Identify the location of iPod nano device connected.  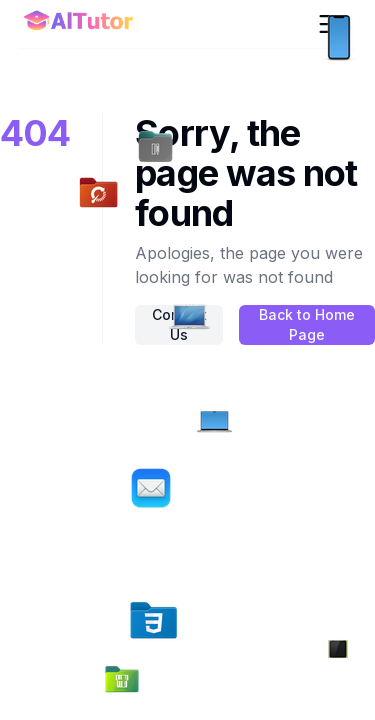
(338, 649).